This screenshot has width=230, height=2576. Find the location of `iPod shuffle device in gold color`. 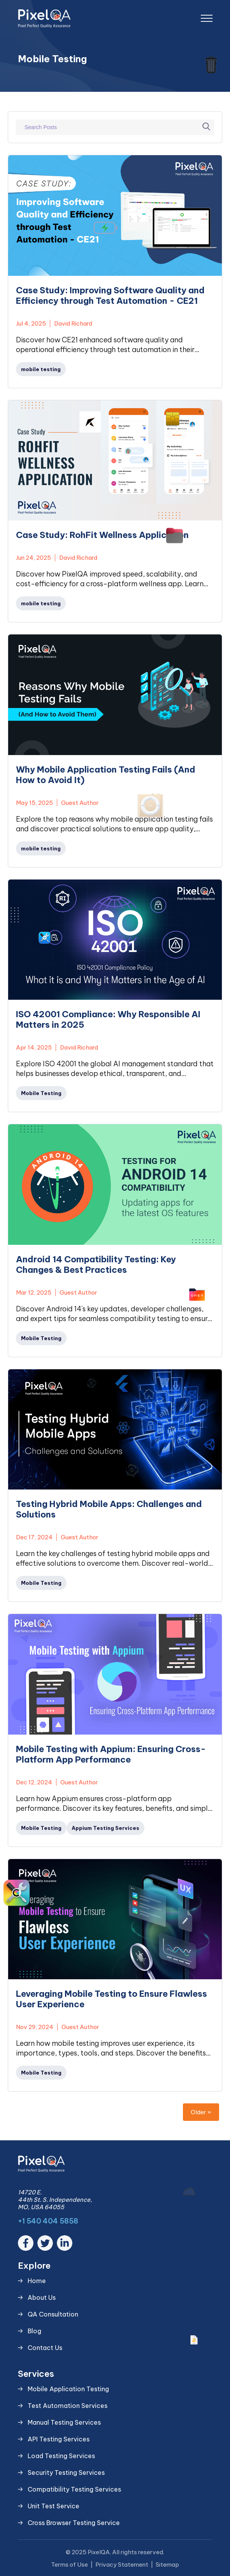

iPod shuffle device in gold color is located at coordinates (150, 805).